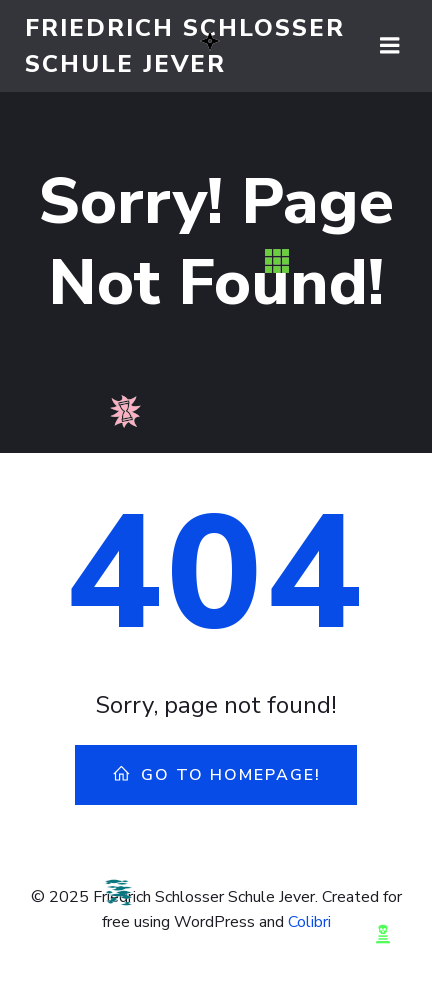 The height and width of the screenshot is (986, 432). Describe the element at coordinates (125, 411) in the screenshot. I see `add extra time or extend a timer` at that location.